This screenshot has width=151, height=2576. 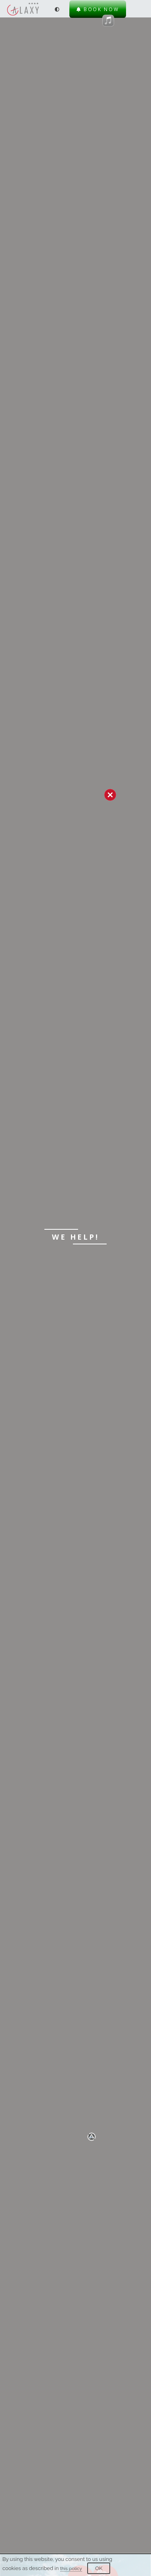 What do you see at coordinates (110, 795) in the screenshot?
I see `close the current window or dialog` at bounding box center [110, 795].